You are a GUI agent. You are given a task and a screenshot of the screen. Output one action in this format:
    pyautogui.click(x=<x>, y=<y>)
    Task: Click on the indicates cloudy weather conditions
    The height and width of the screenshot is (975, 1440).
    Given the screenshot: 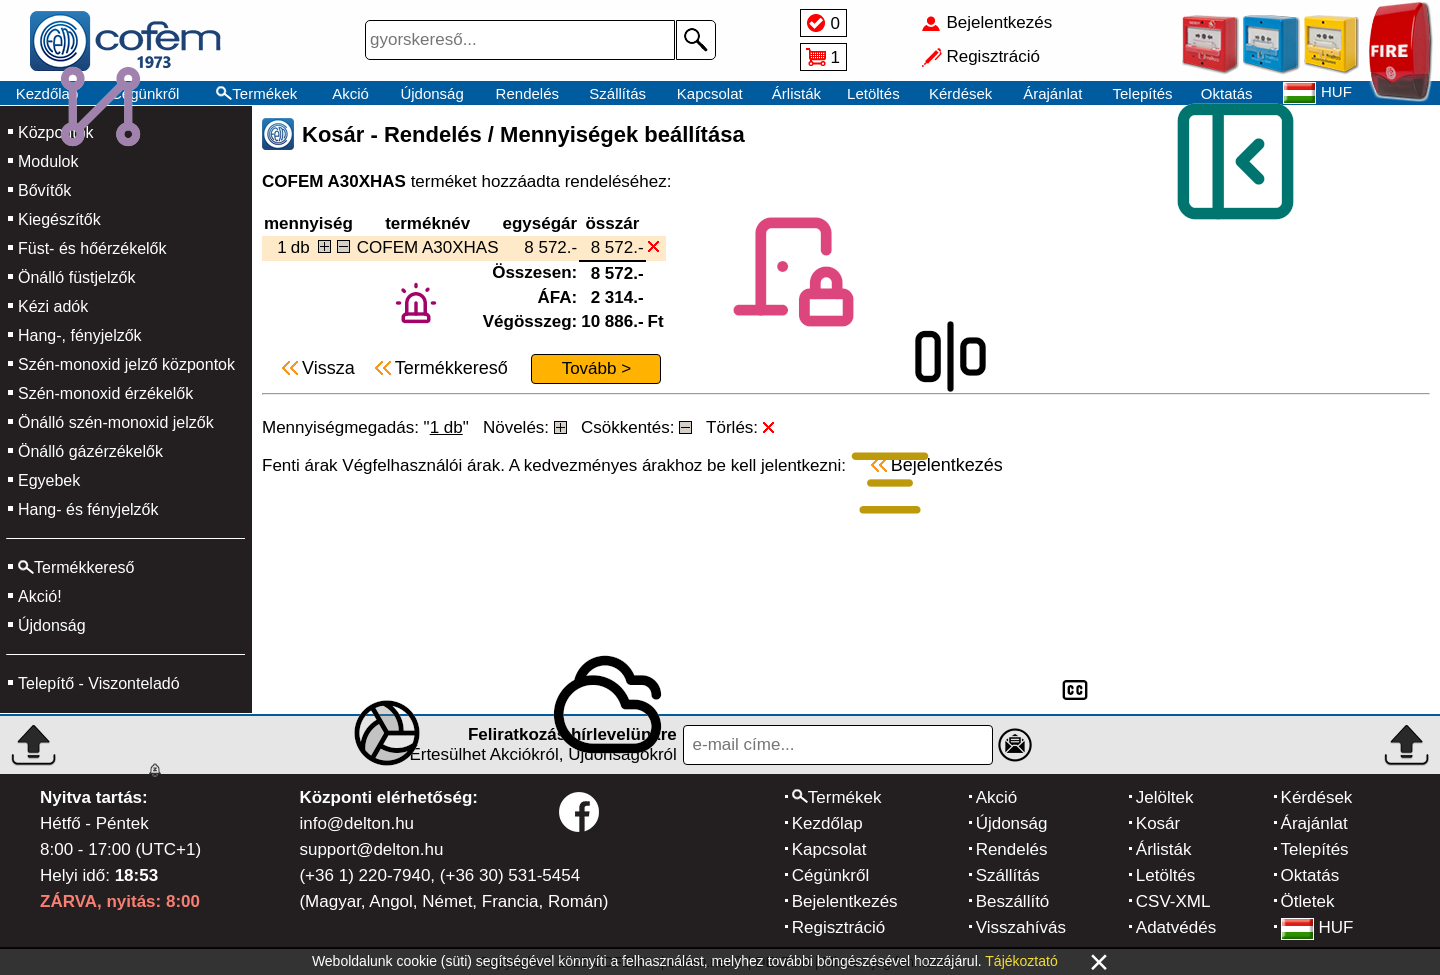 What is the action you would take?
    pyautogui.click(x=607, y=704)
    